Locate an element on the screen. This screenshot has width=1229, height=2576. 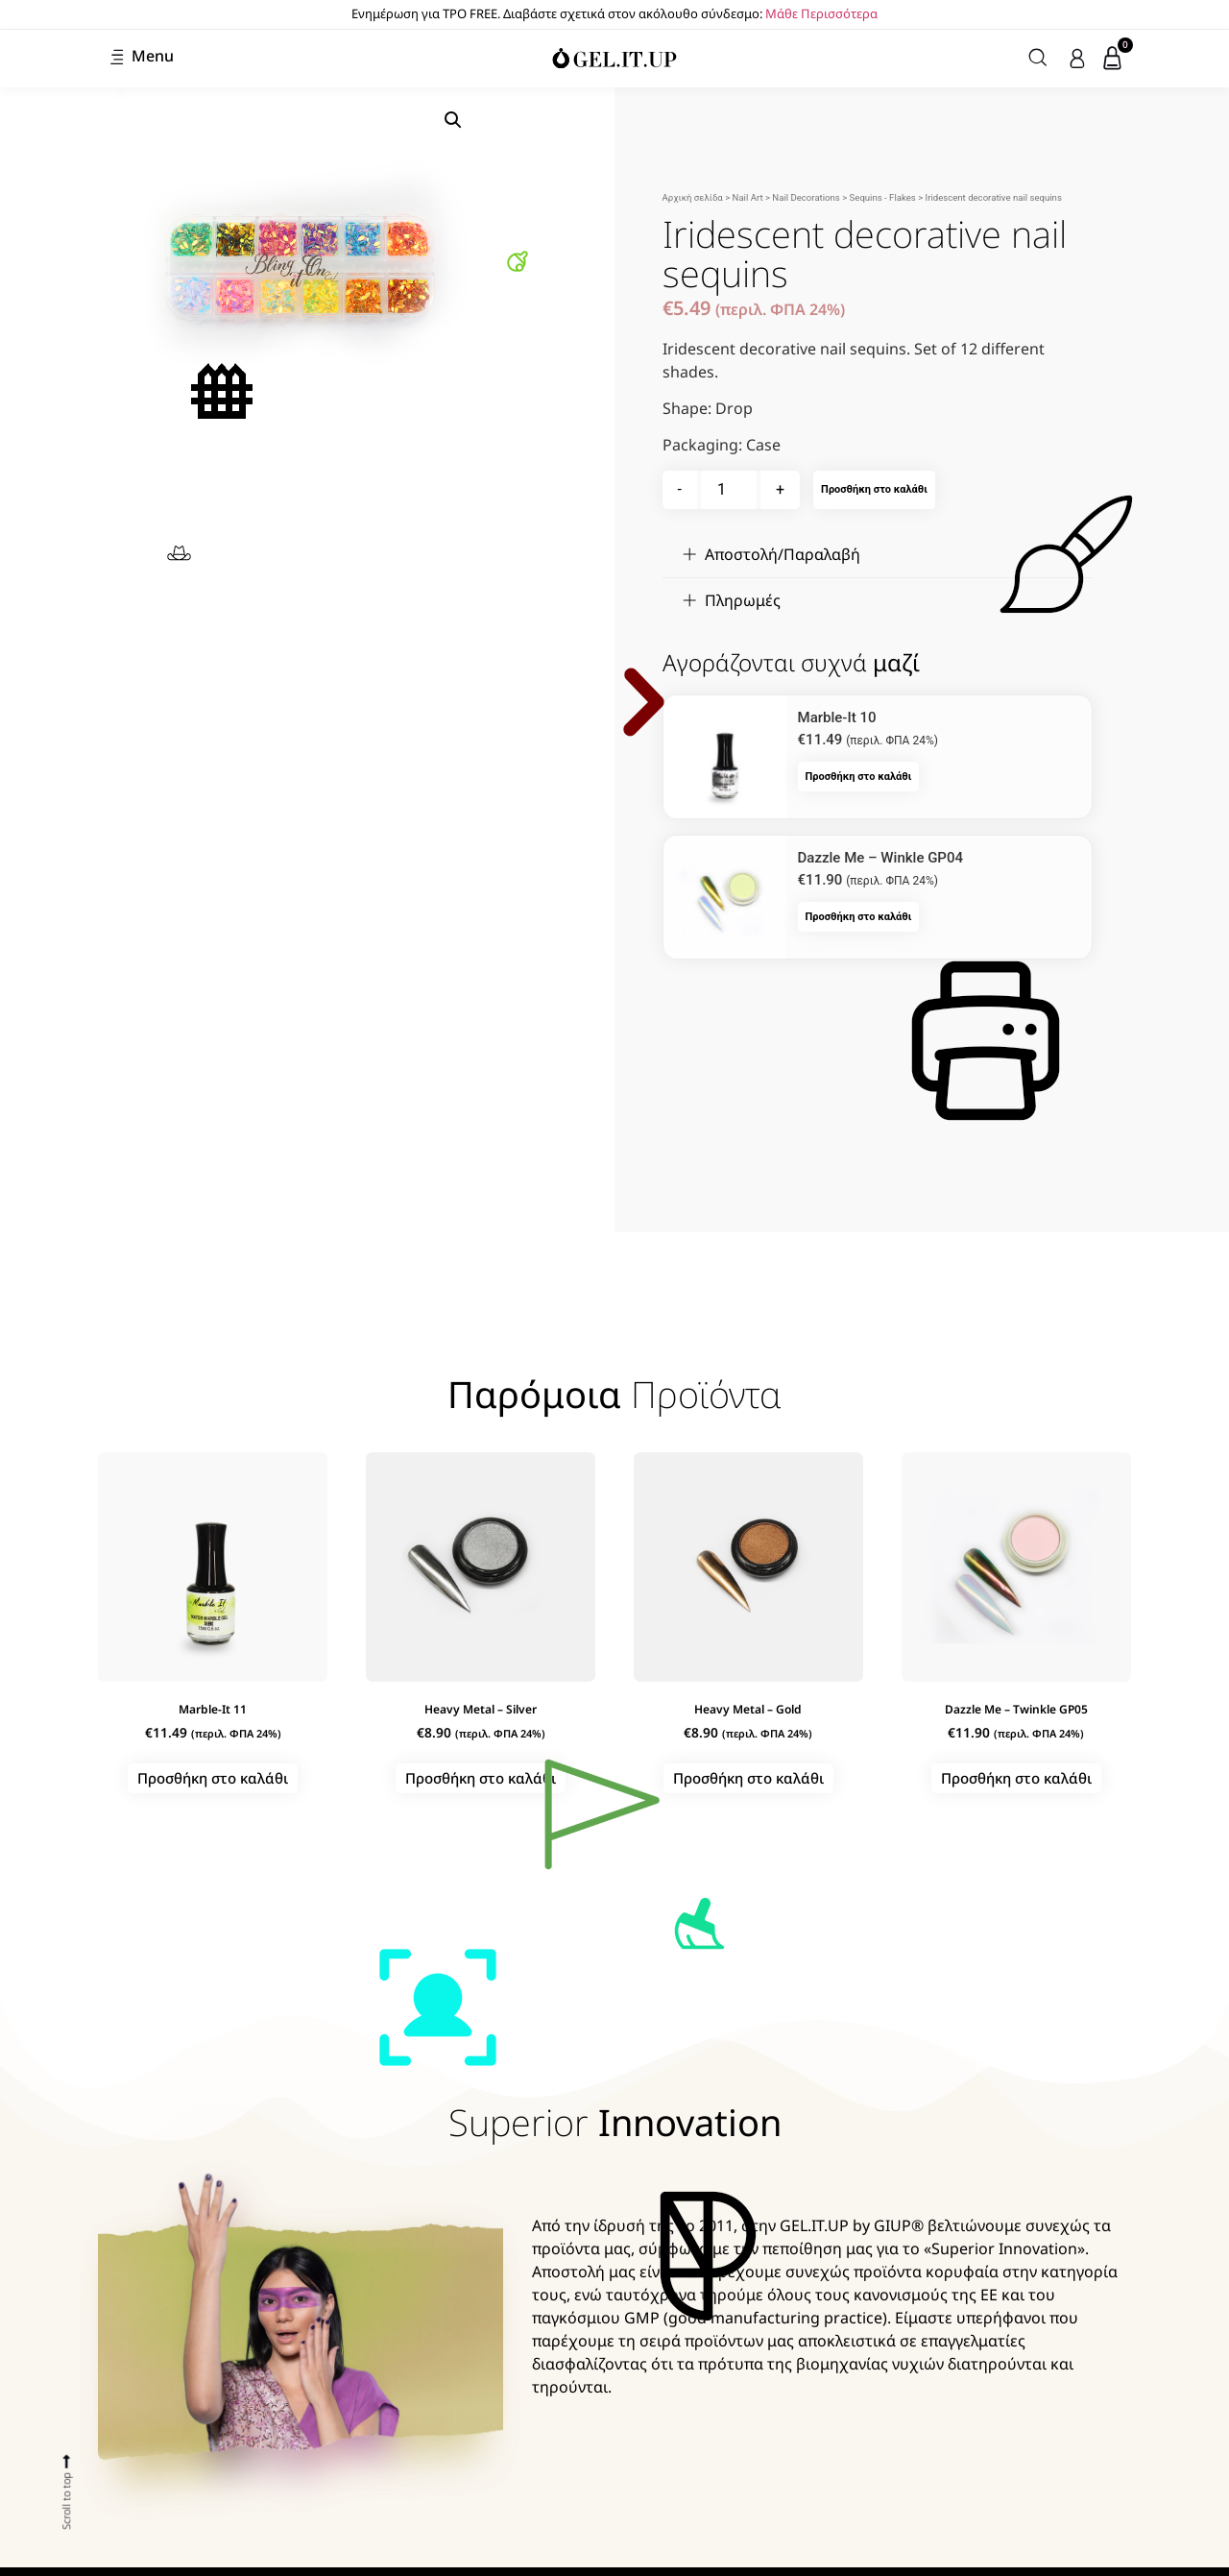
focus on current user profile is located at coordinates (438, 2007).